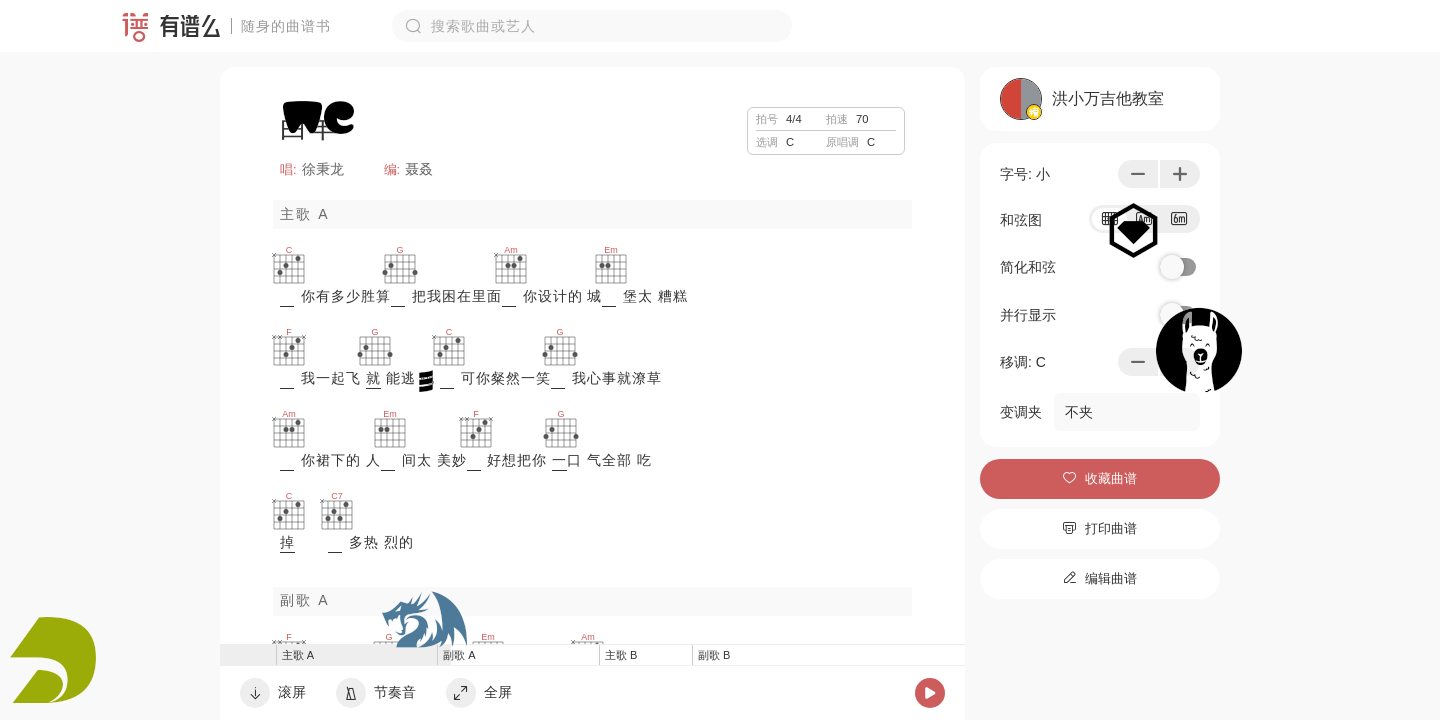  Describe the element at coordinates (1133, 230) in the screenshot. I see `visit the RubyGems package repository` at that location.